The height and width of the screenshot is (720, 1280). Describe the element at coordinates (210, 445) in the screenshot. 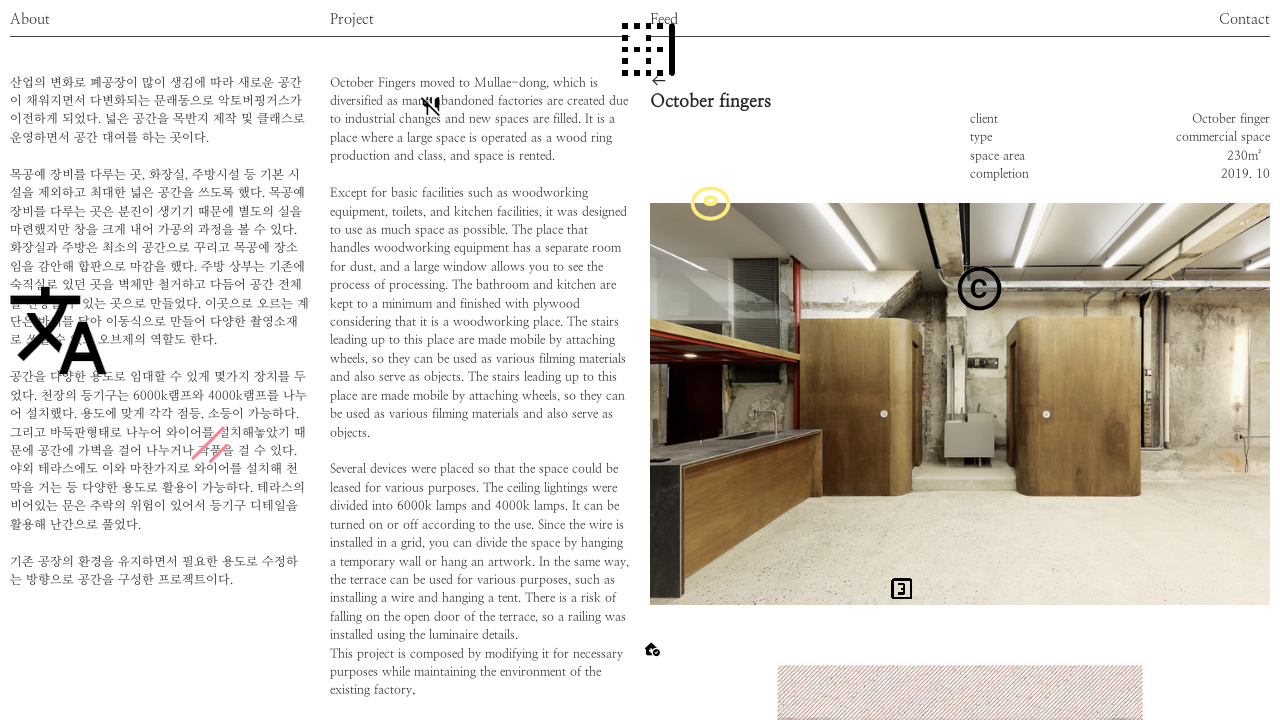

I see `indicates a count or tally of two items` at that location.